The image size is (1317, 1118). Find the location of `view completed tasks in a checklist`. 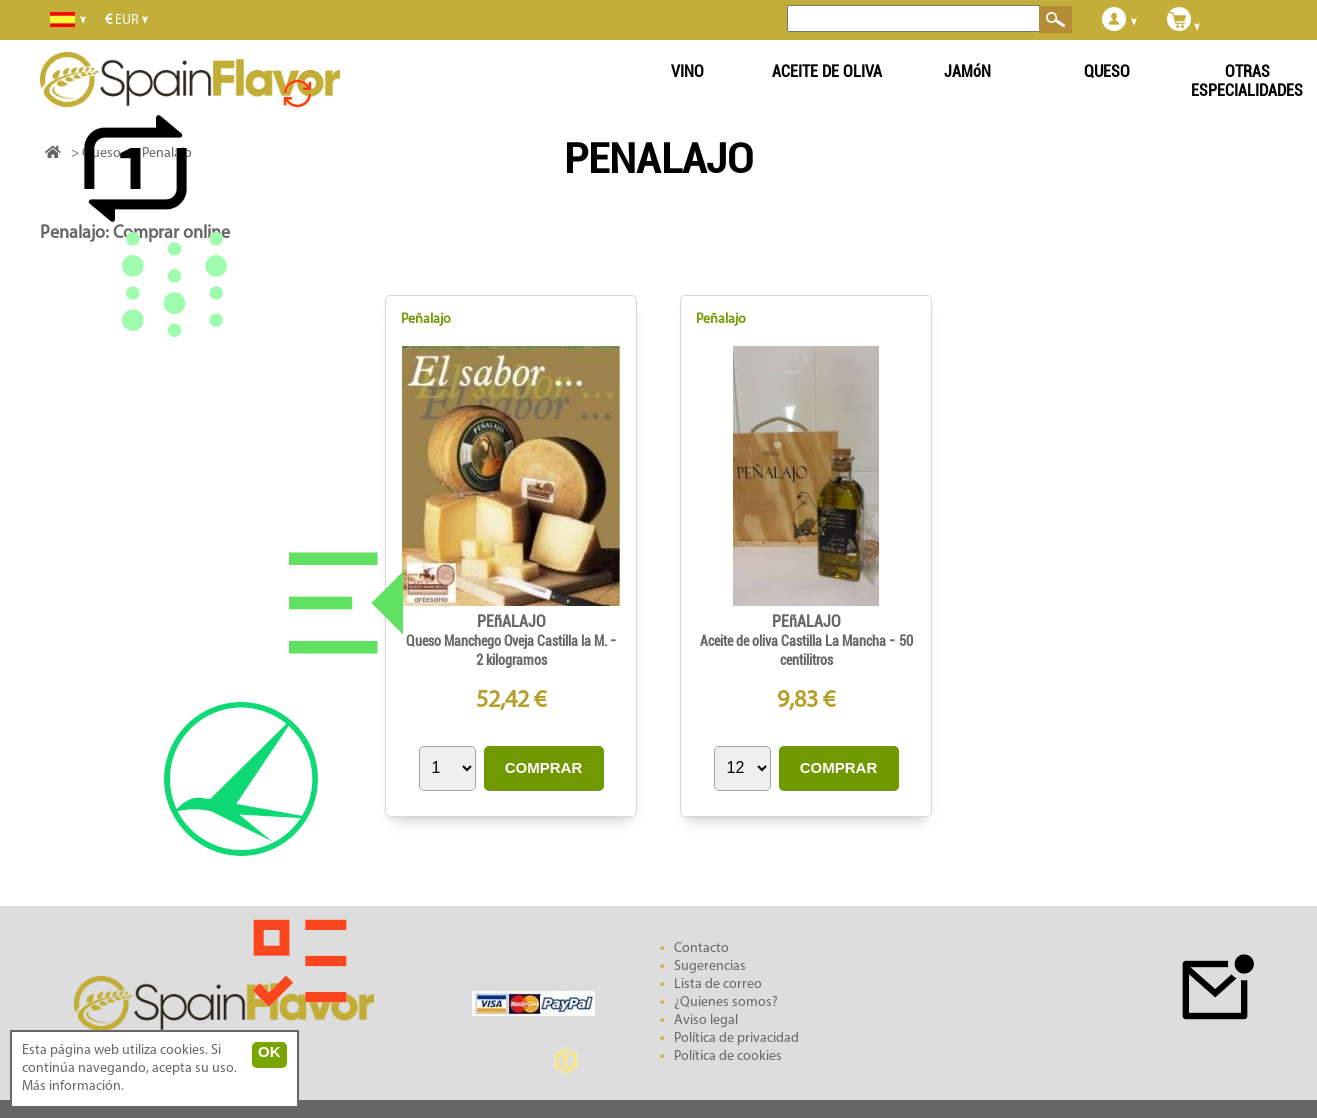

view completed tasks in a checklist is located at coordinates (300, 961).